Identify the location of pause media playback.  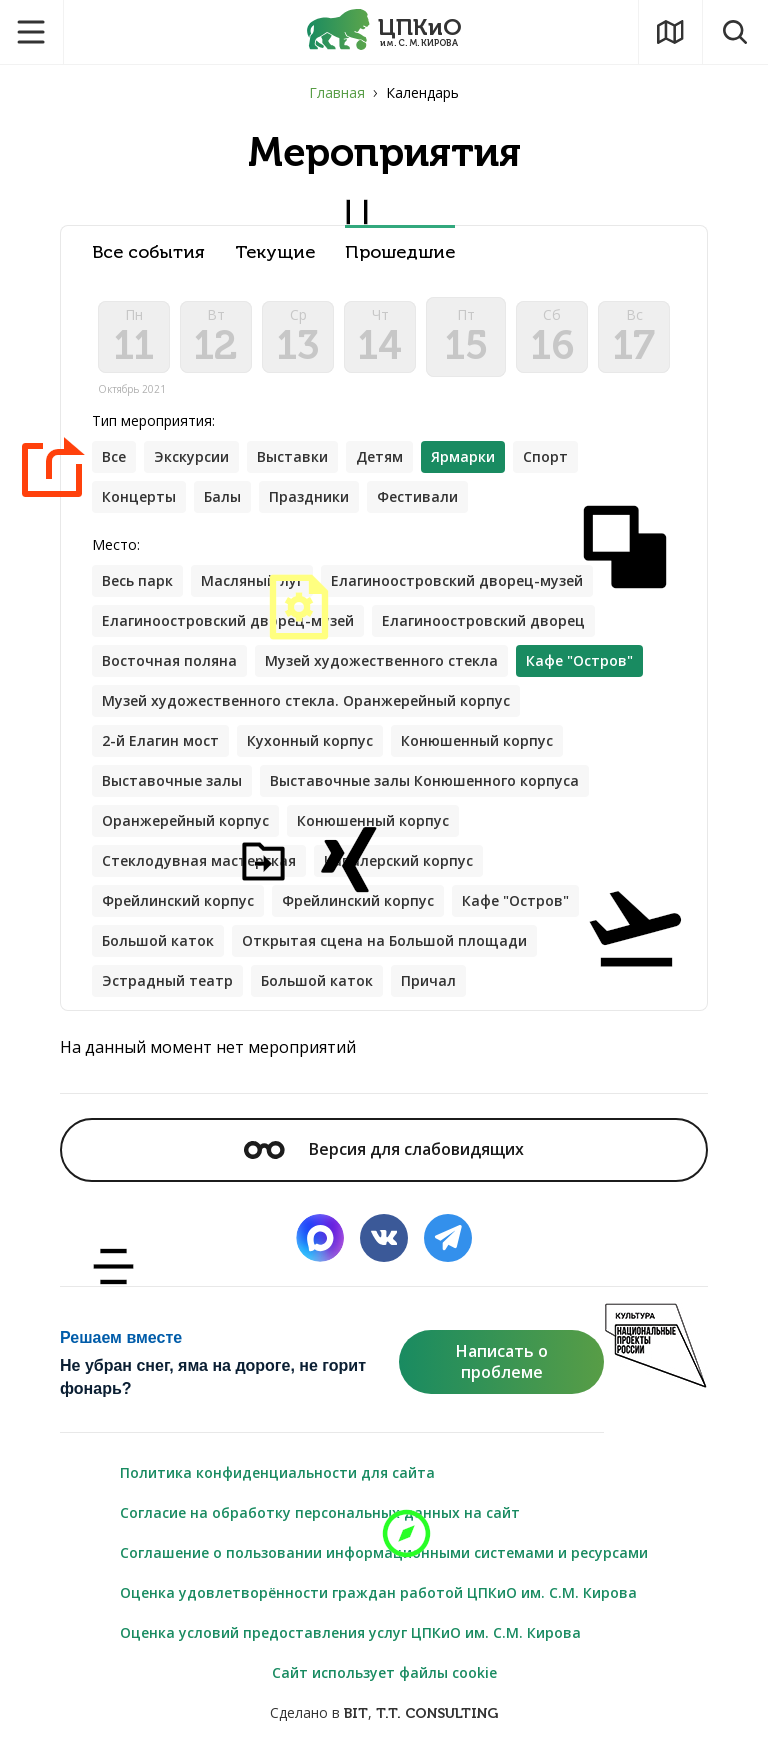
(357, 212).